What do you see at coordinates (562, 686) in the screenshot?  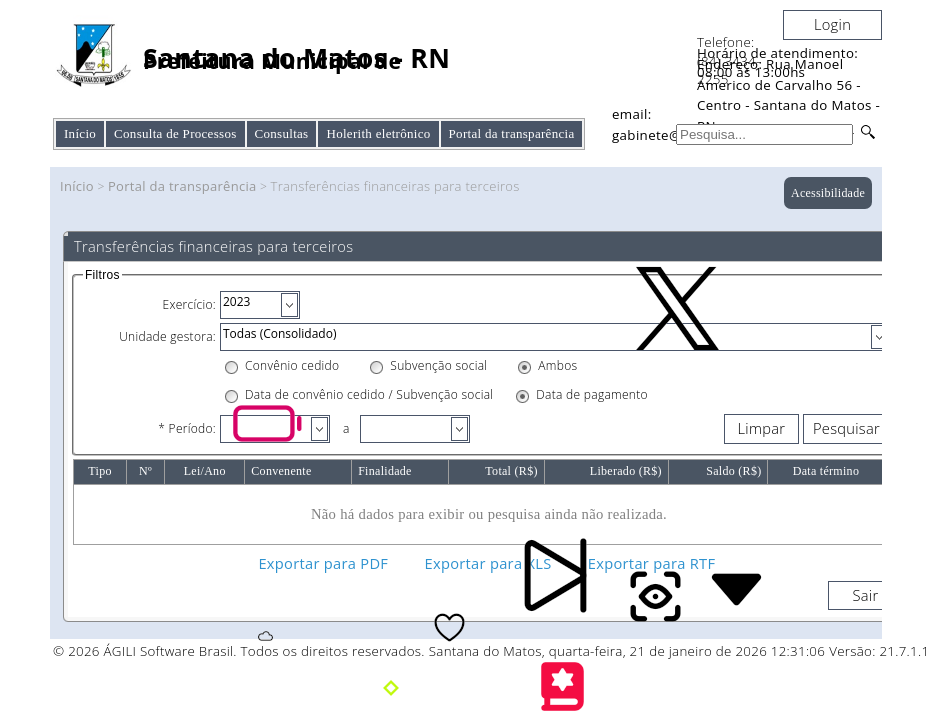 I see `access Jewish religious texts or scriptures` at bounding box center [562, 686].